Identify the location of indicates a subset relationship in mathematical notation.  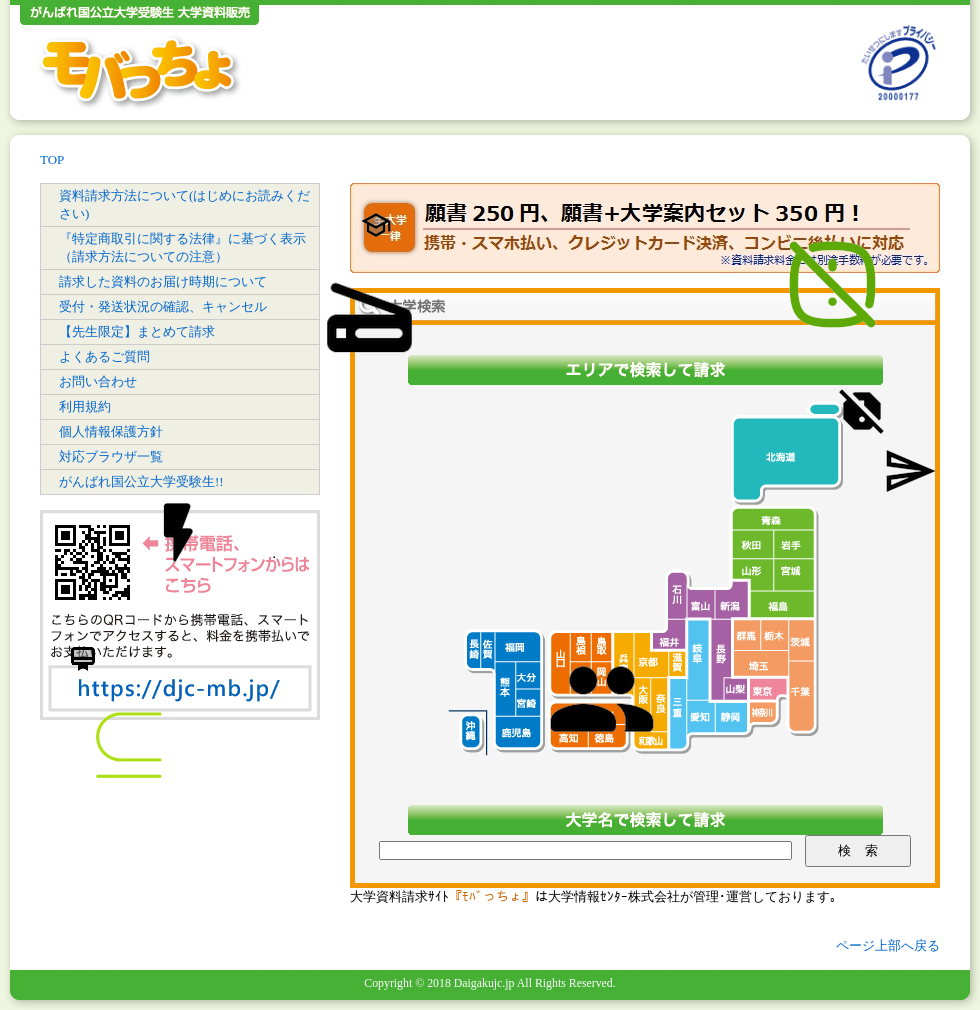
(130, 743).